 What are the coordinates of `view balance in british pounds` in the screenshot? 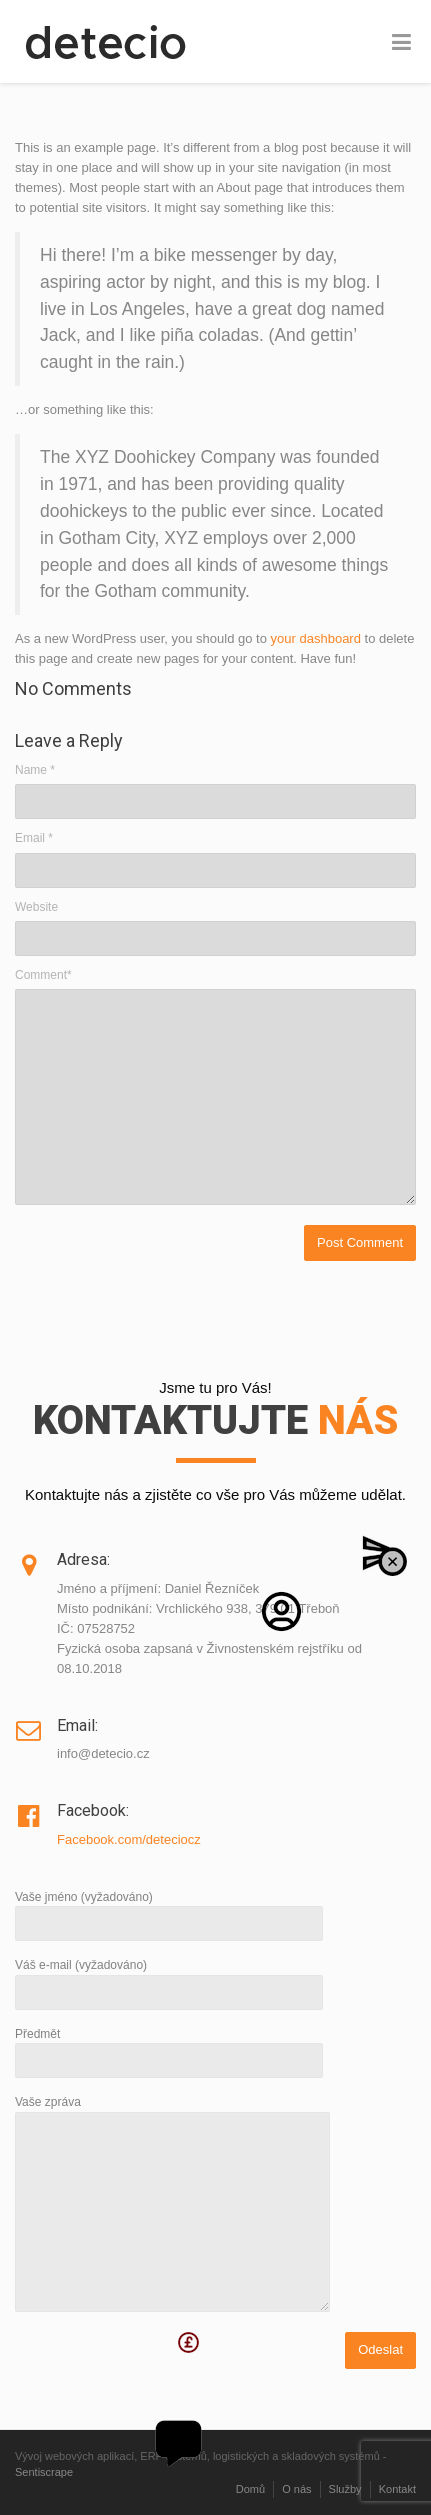 It's located at (188, 2342).